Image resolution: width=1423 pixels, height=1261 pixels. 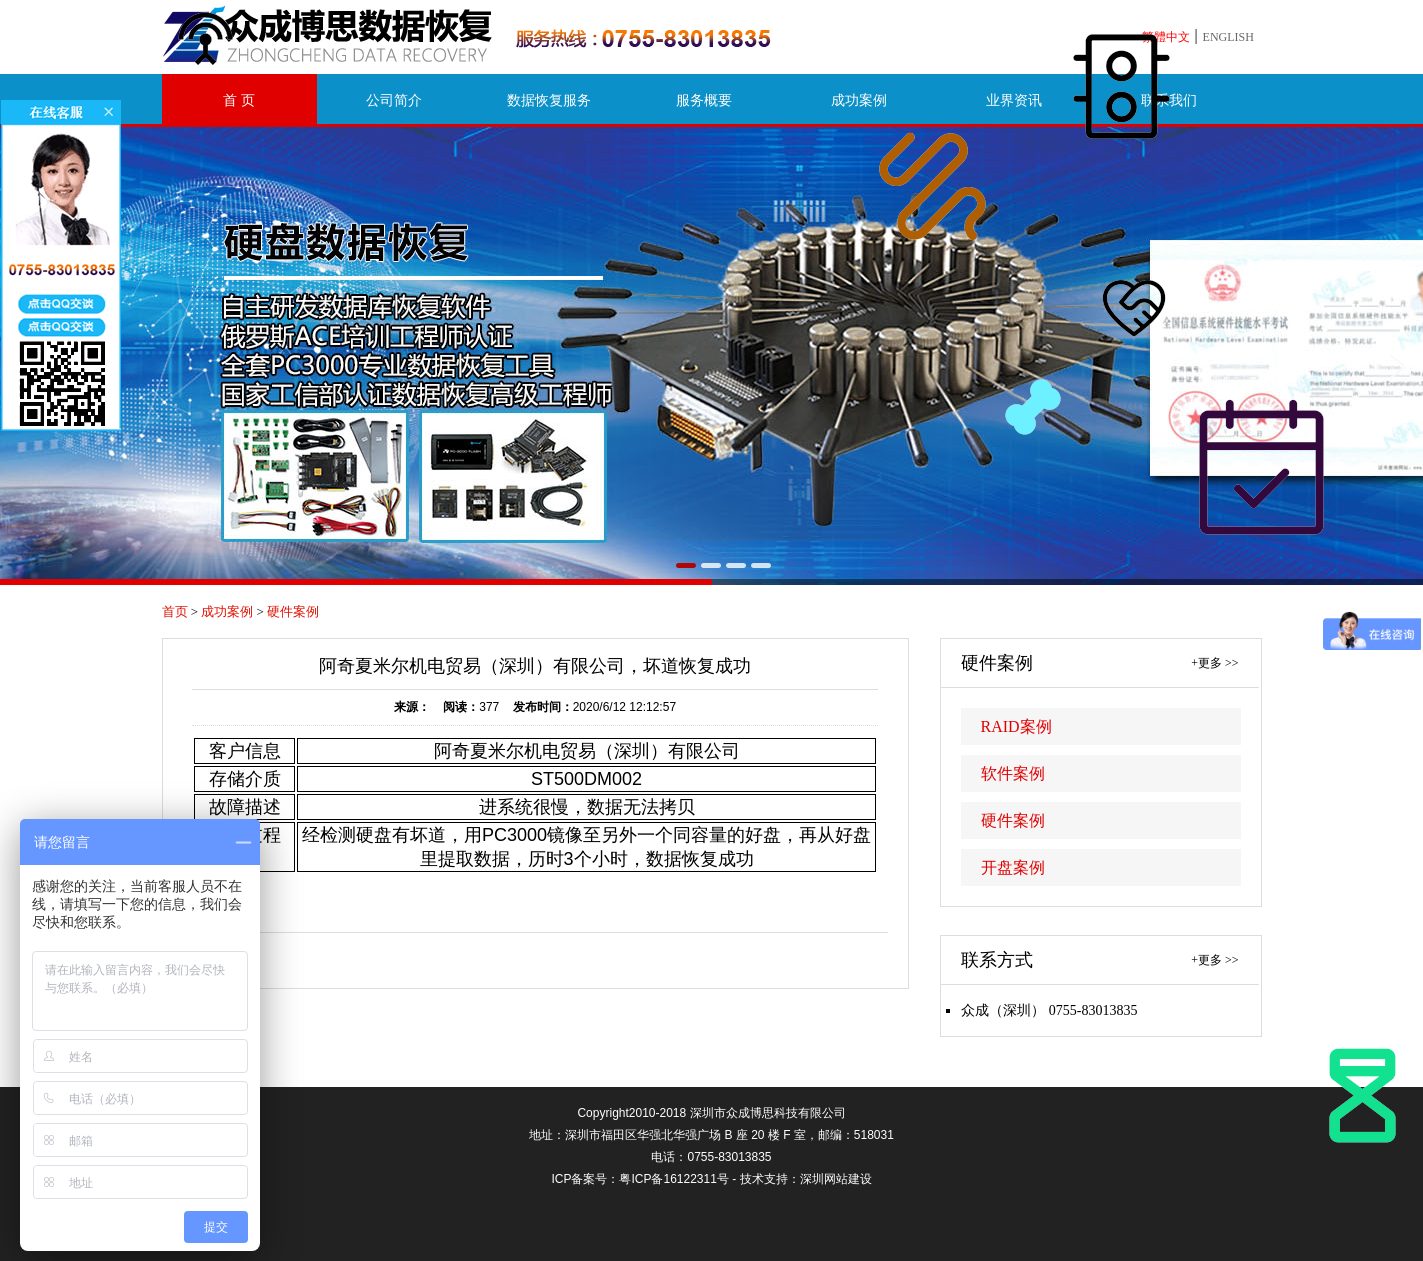 I want to click on access freehand drawing or annotation tools, so click(x=932, y=186).